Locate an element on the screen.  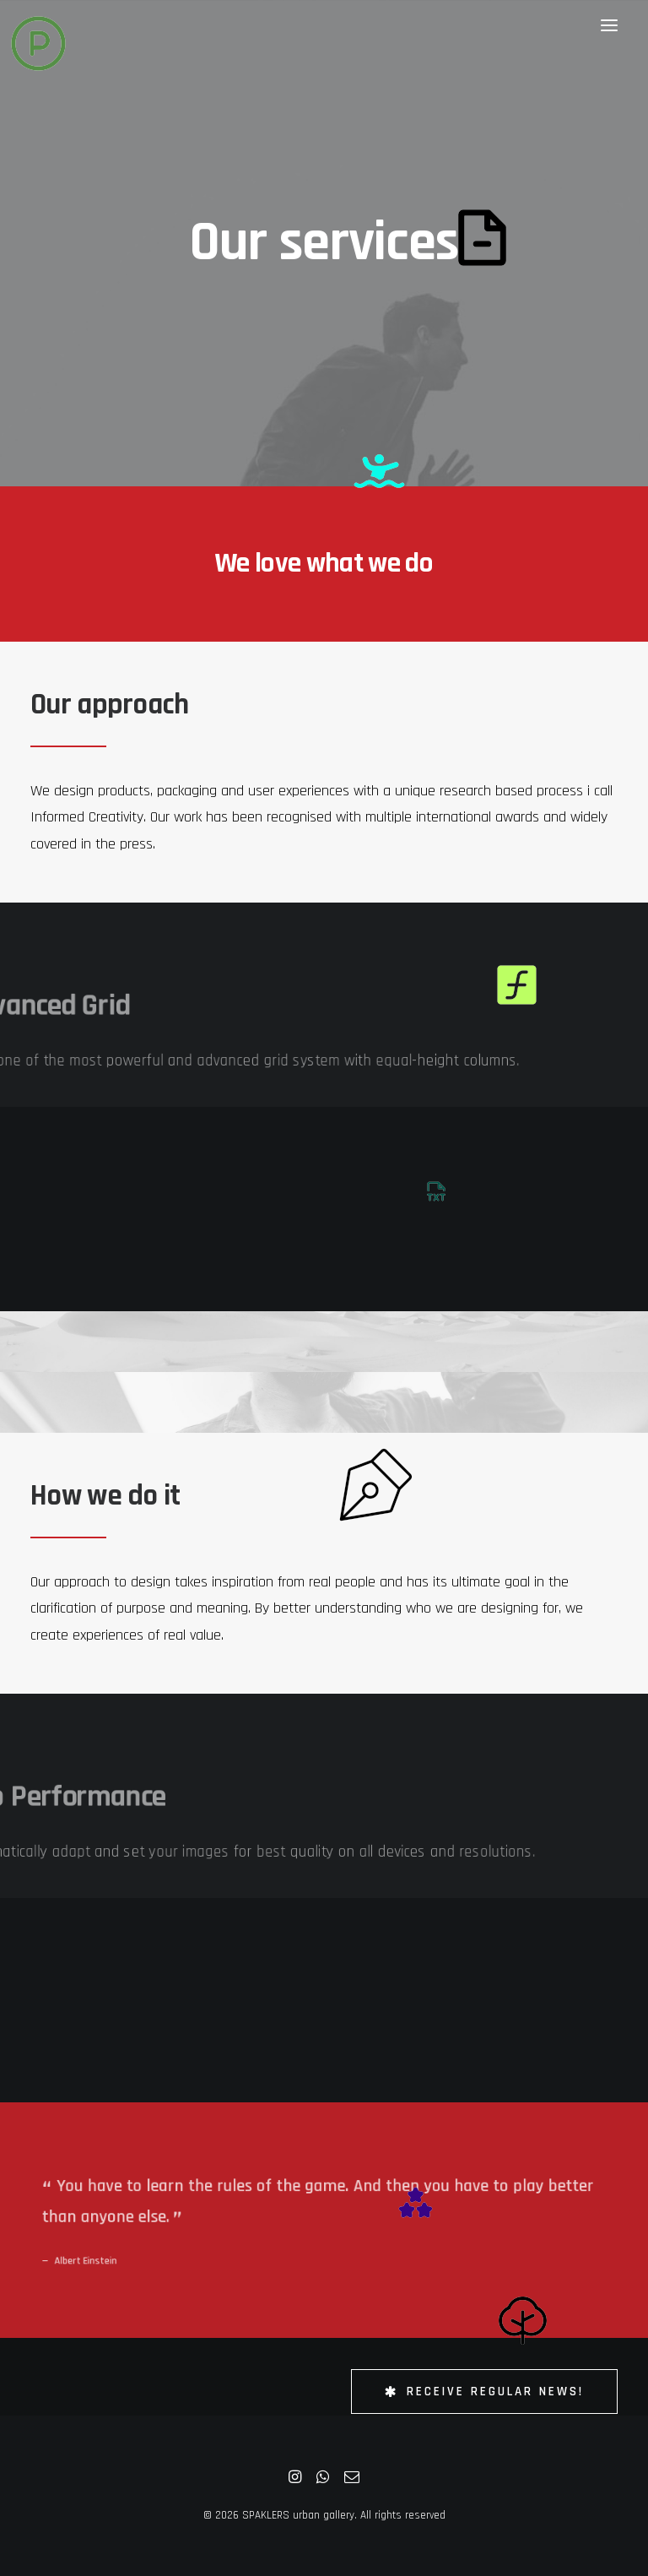
access drawing or illustration tools is located at coordinates (371, 1489).